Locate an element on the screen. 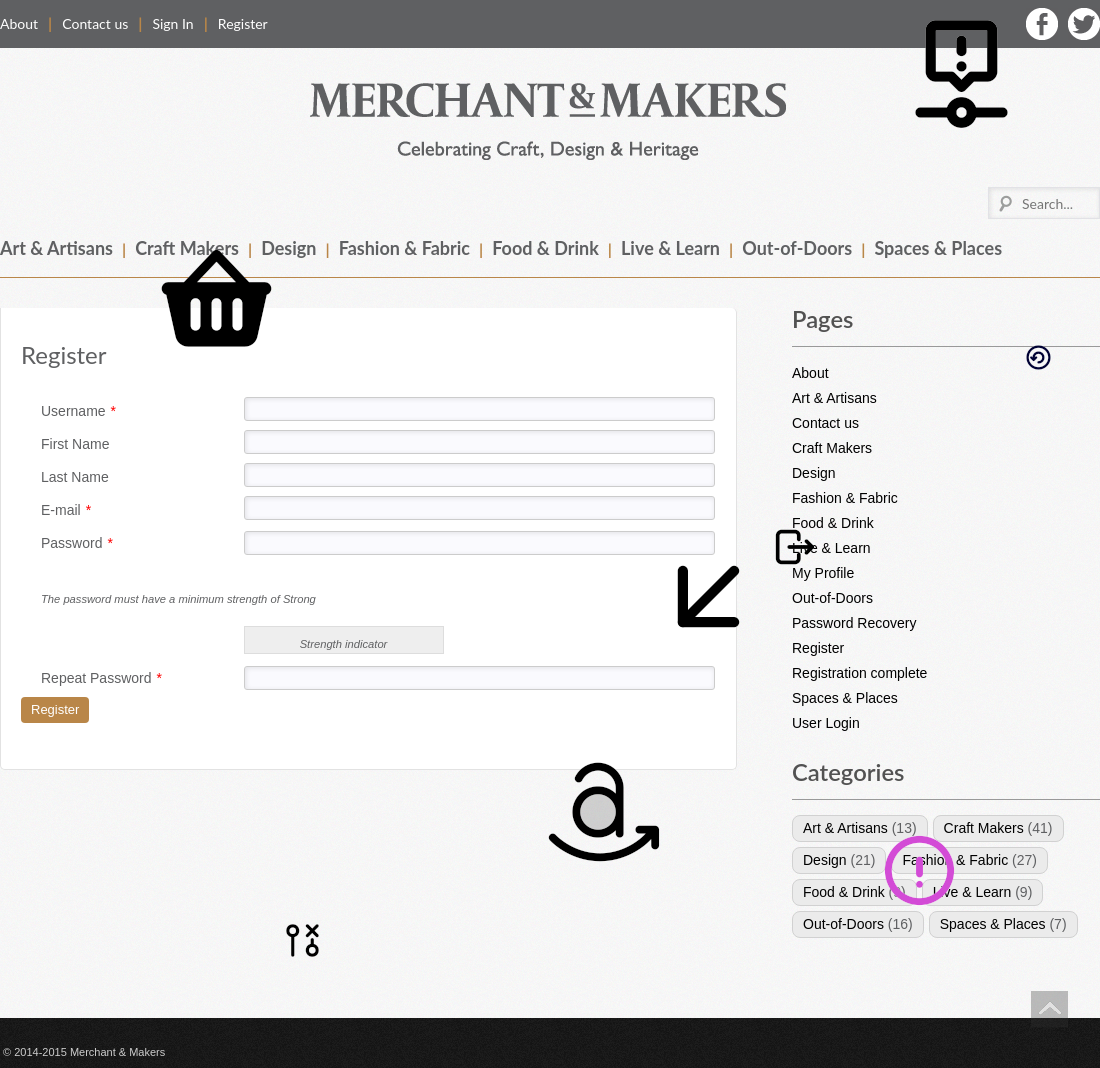 The image size is (1100, 1068). indicates creative commons share-alike license is located at coordinates (1038, 357).